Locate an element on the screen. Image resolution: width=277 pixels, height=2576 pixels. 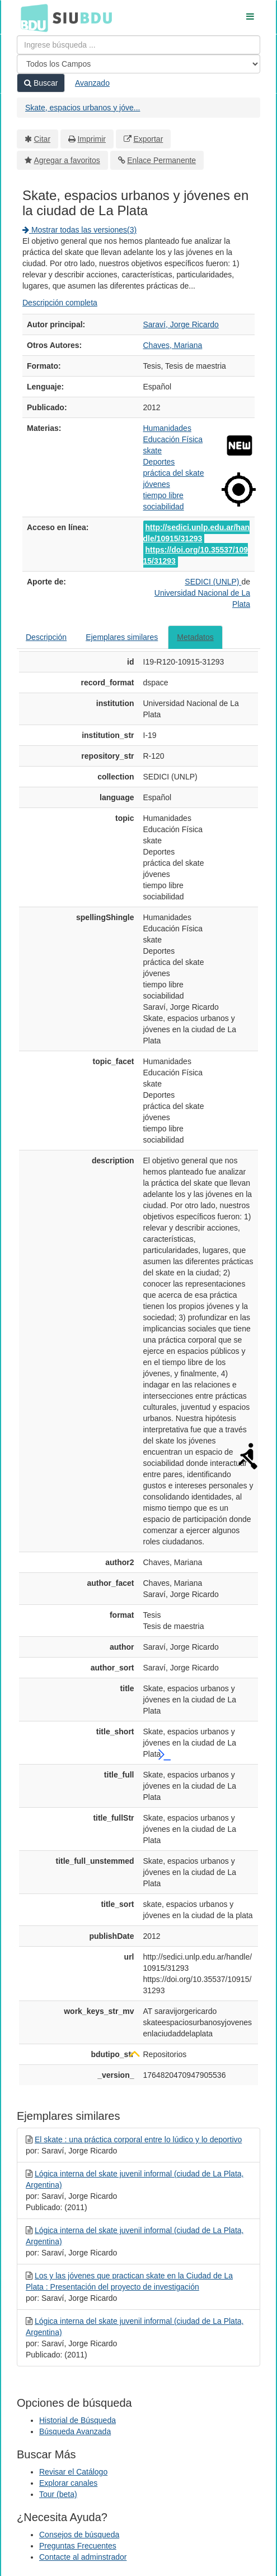
open the command palette is located at coordinates (165, 1755).